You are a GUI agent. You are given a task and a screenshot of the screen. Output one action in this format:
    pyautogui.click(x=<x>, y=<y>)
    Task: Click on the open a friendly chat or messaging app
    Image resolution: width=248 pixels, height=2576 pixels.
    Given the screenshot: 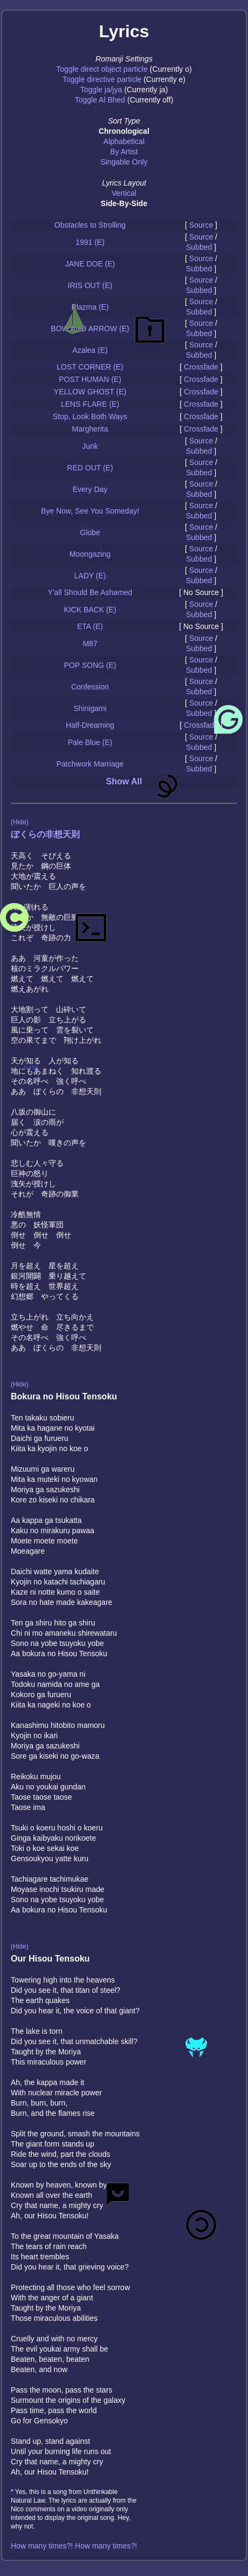 What is the action you would take?
    pyautogui.click(x=118, y=2193)
    